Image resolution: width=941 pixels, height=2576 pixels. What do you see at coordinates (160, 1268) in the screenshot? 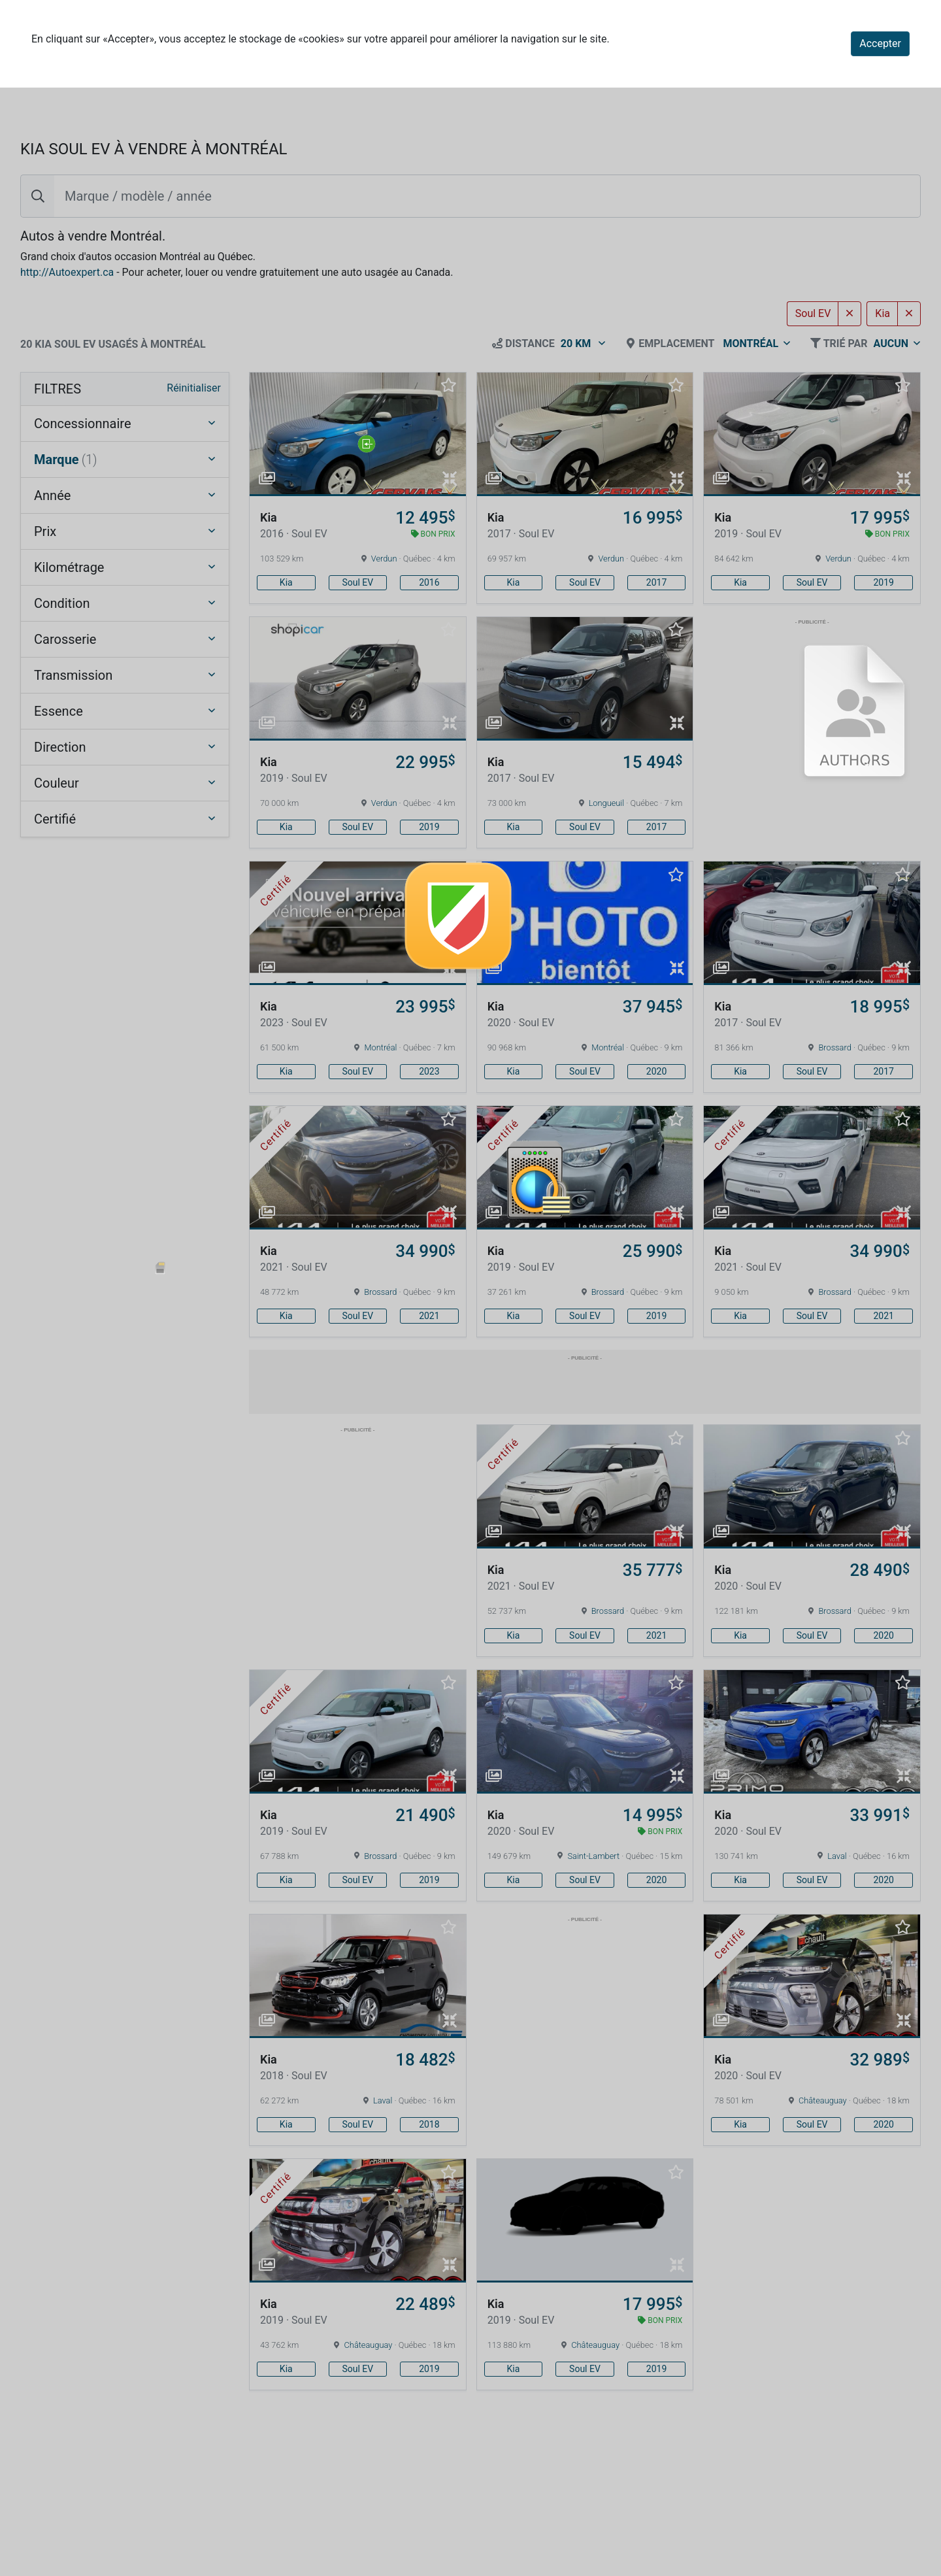
I see `access removable storage device` at bounding box center [160, 1268].